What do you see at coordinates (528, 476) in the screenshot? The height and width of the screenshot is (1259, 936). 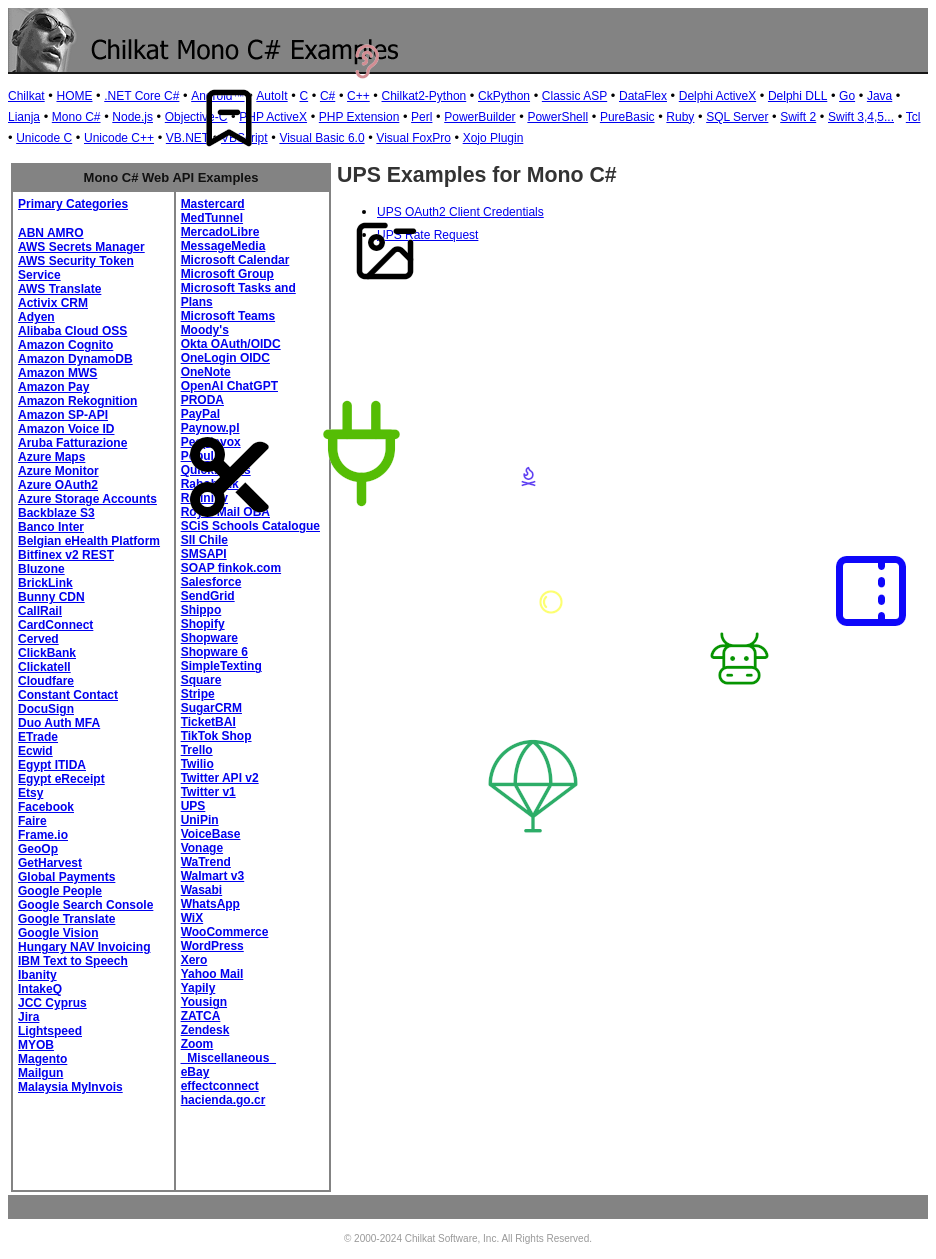 I see `start a campfire or outdoor activity mode` at bounding box center [528, 476].